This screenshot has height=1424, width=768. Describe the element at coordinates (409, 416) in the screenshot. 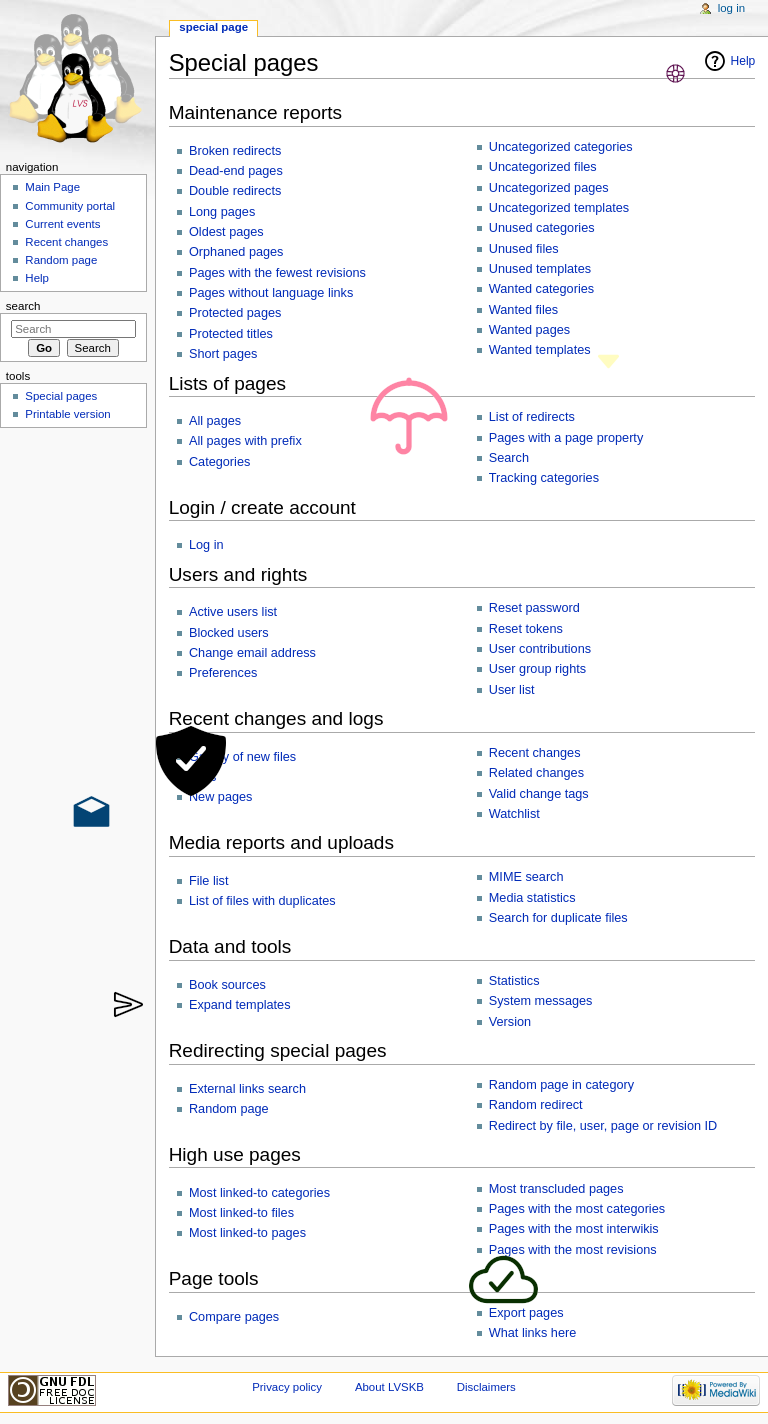

I see `view weather protection or rain forecast` at that location.